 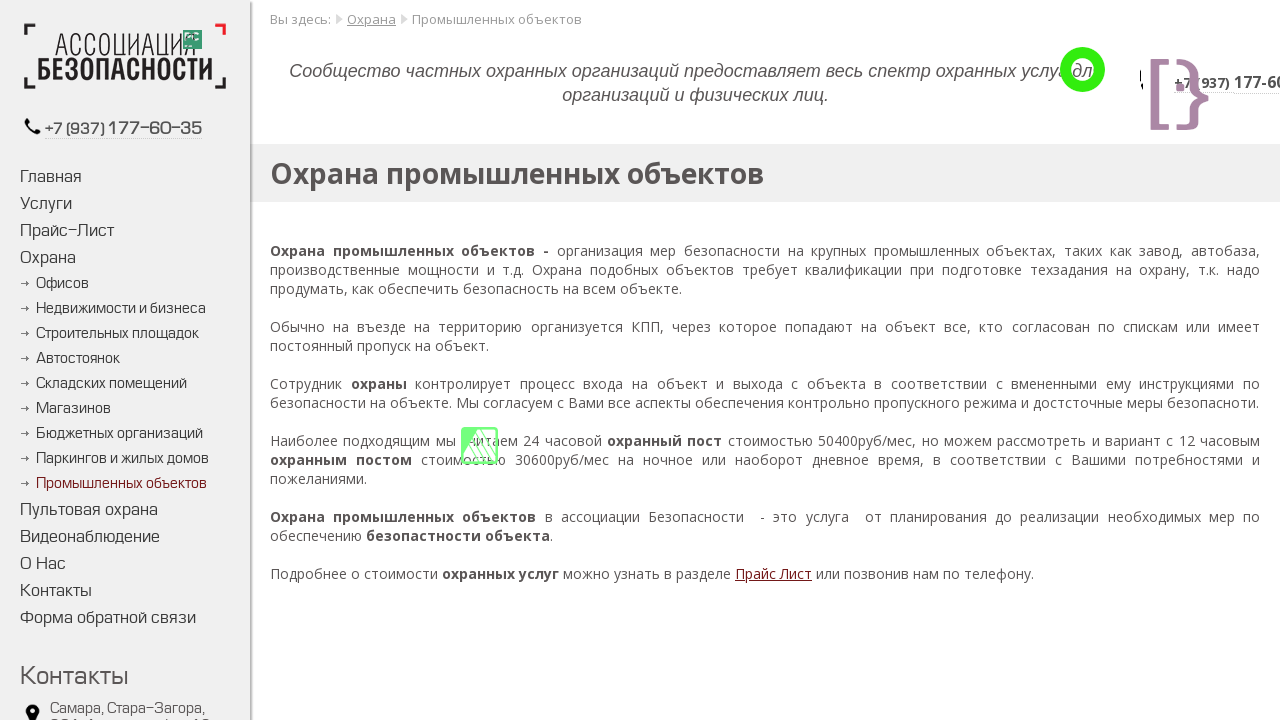 I want to click on open PyCharm IDE, so click(x=192, y=39).